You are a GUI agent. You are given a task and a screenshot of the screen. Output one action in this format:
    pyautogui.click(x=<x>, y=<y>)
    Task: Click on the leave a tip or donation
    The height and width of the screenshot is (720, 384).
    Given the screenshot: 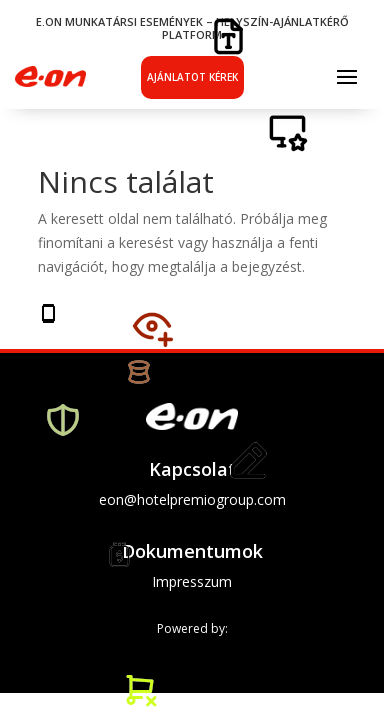 What is the action you would take?
    pyautogui.click(x=119, y=554)
    